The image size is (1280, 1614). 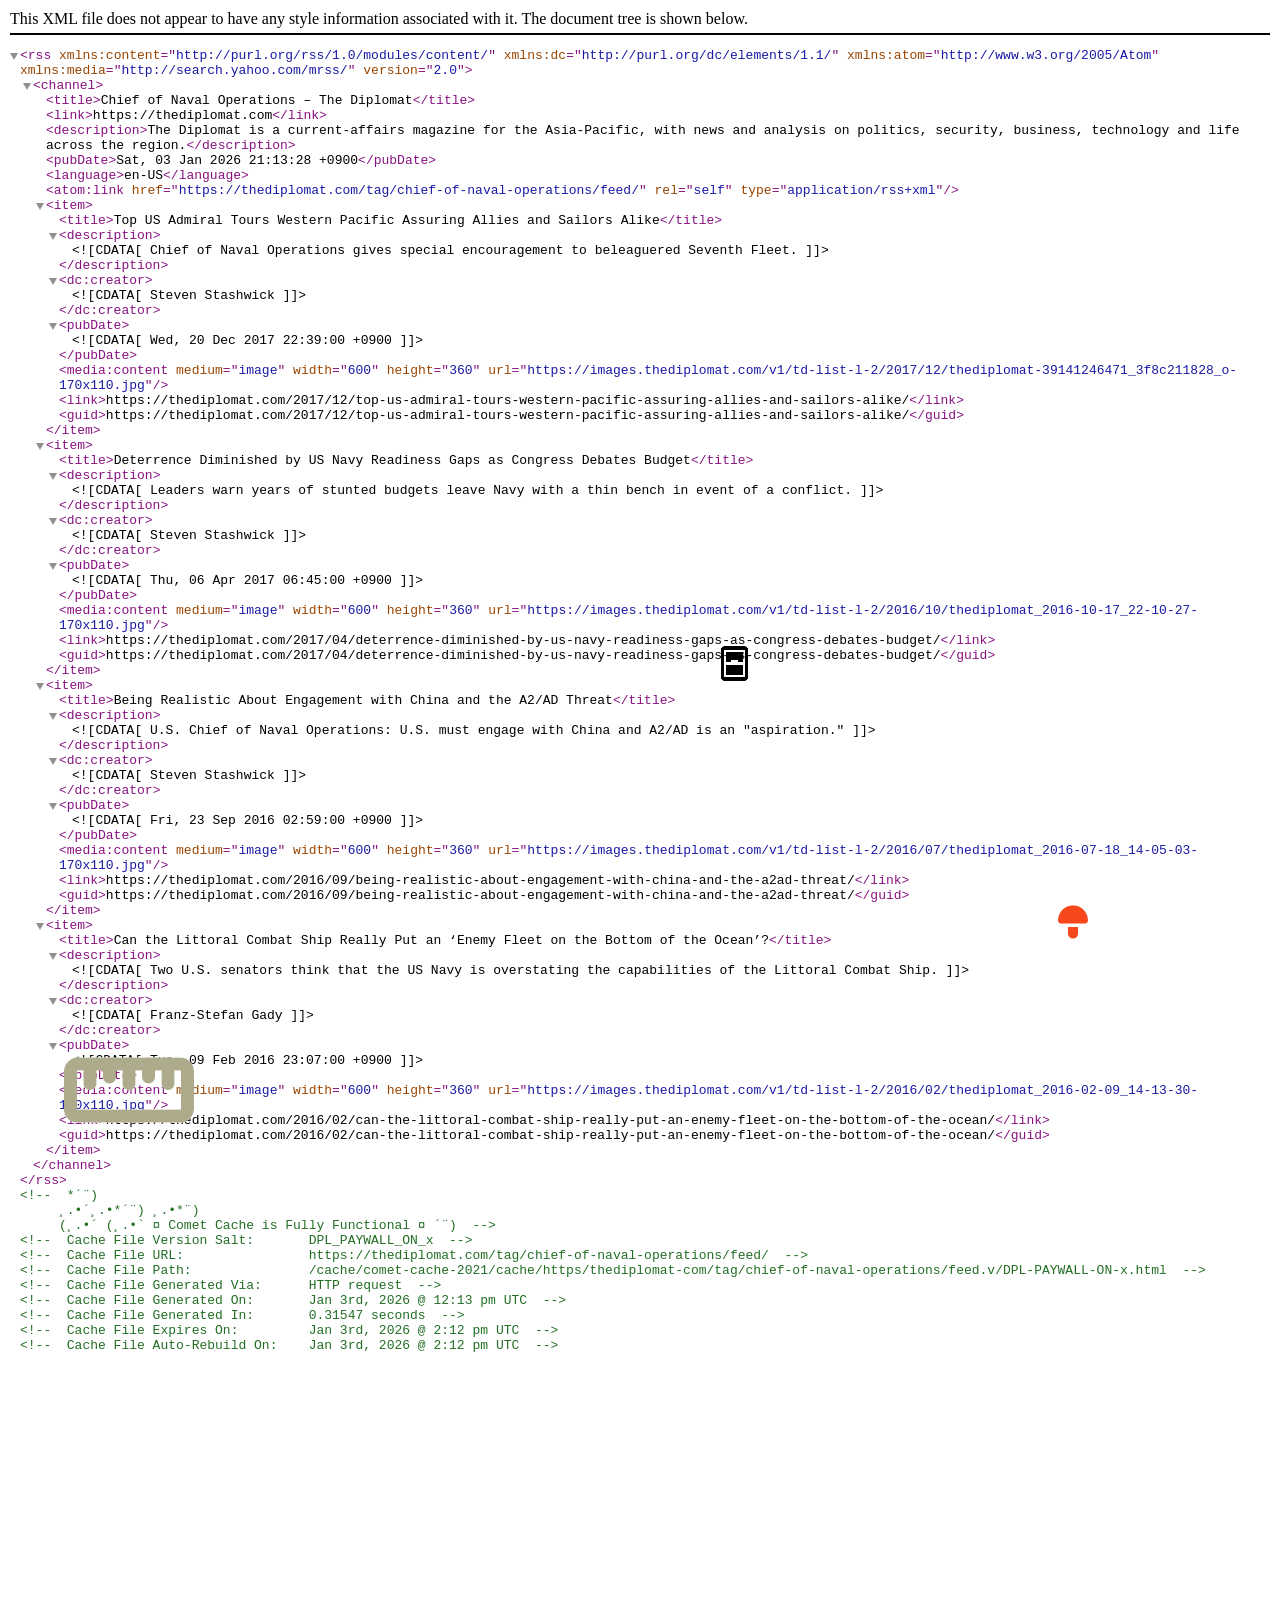 I want to click on view window sensor status, so click(x=734, y=663).